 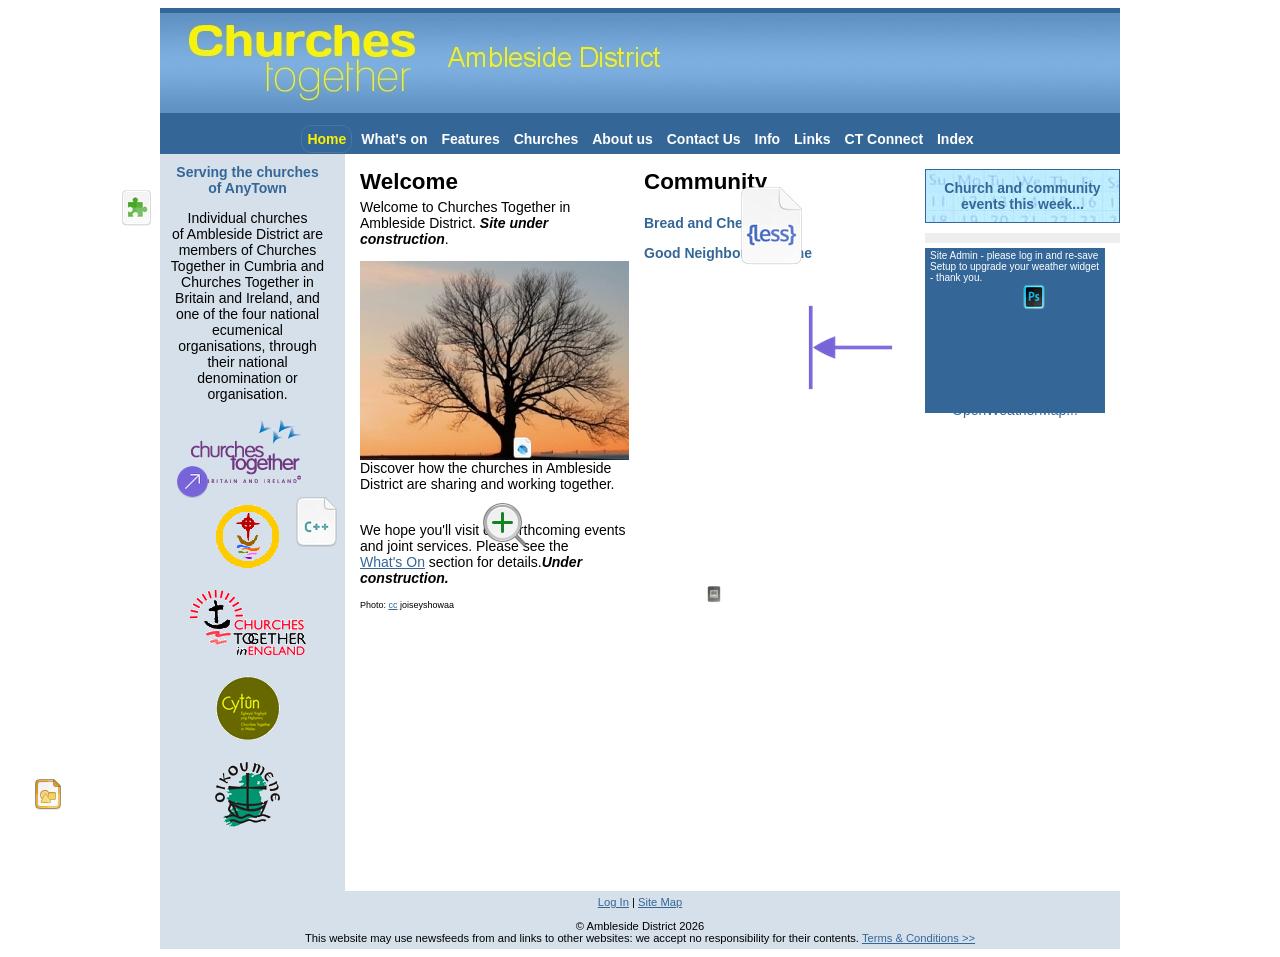 What do you see at coordinates (505, 525) in the screenshot?
I see `zoom to fit content within the current view` at bounding box center [505, 525].